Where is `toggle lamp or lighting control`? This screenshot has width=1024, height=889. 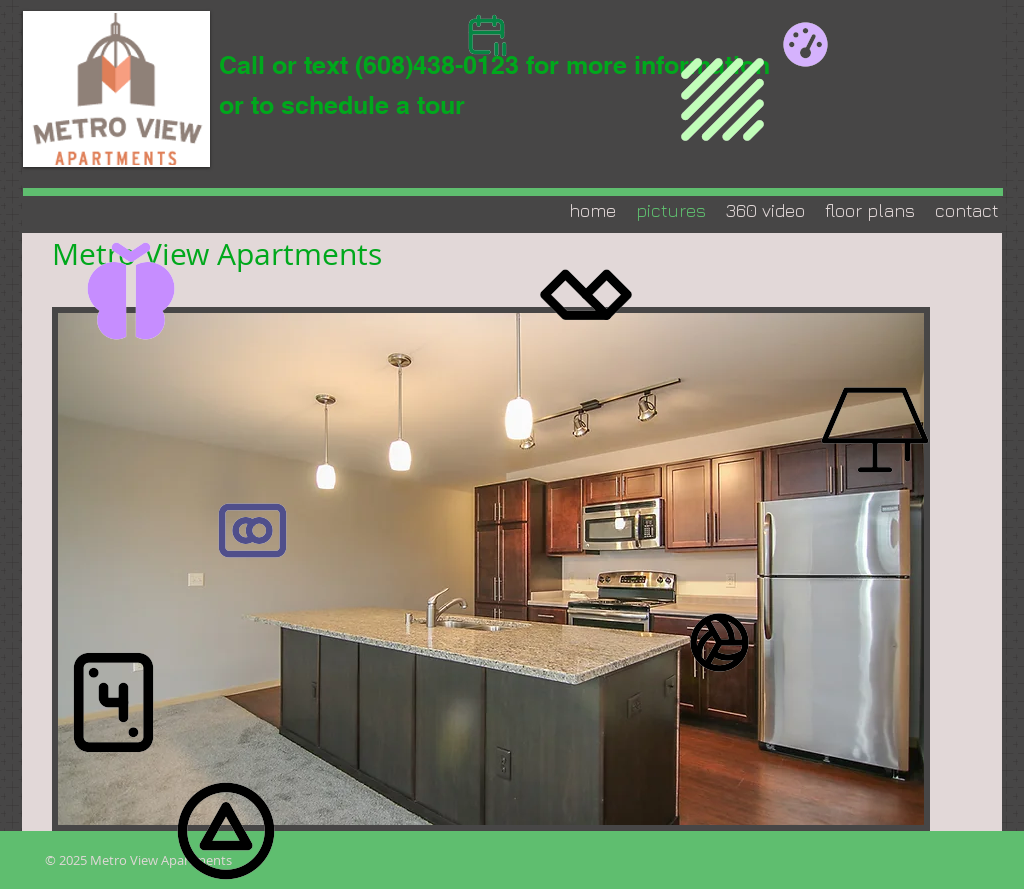
toggle lamp or lighting control is located at coordinates (875, 430).